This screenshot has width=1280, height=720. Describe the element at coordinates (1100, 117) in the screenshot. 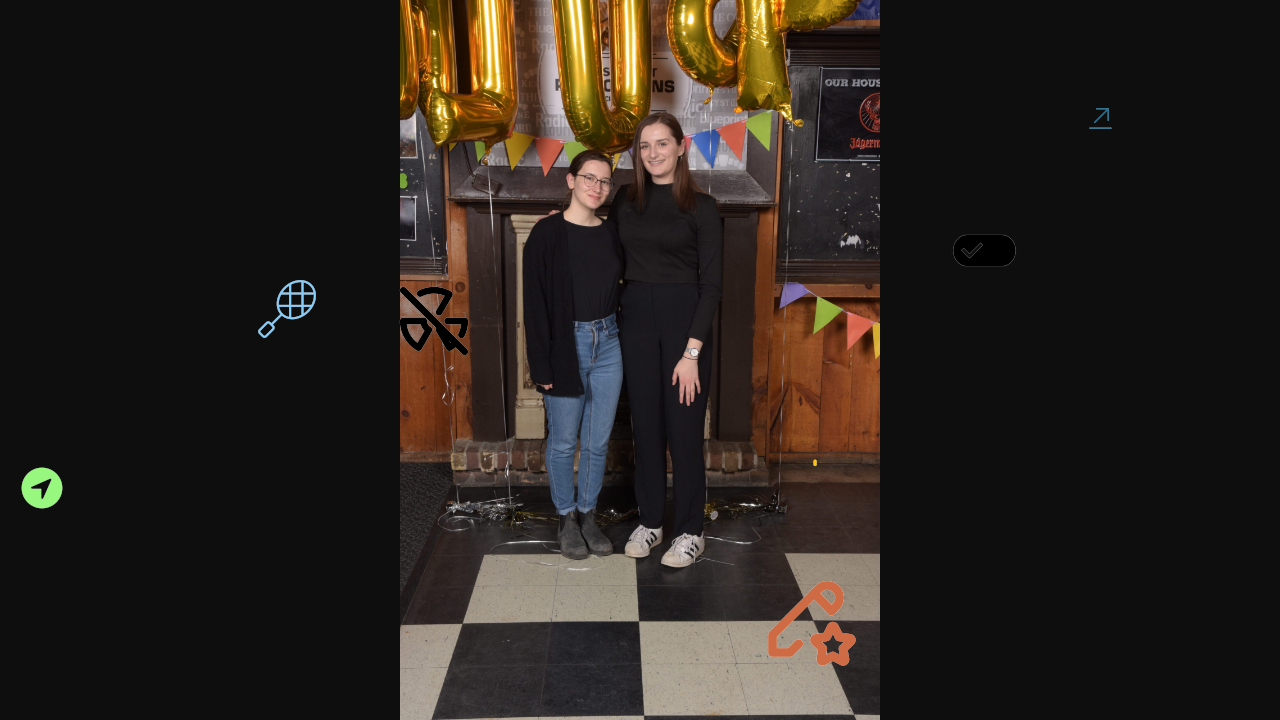

I see `open link in new tab or window` at that location.